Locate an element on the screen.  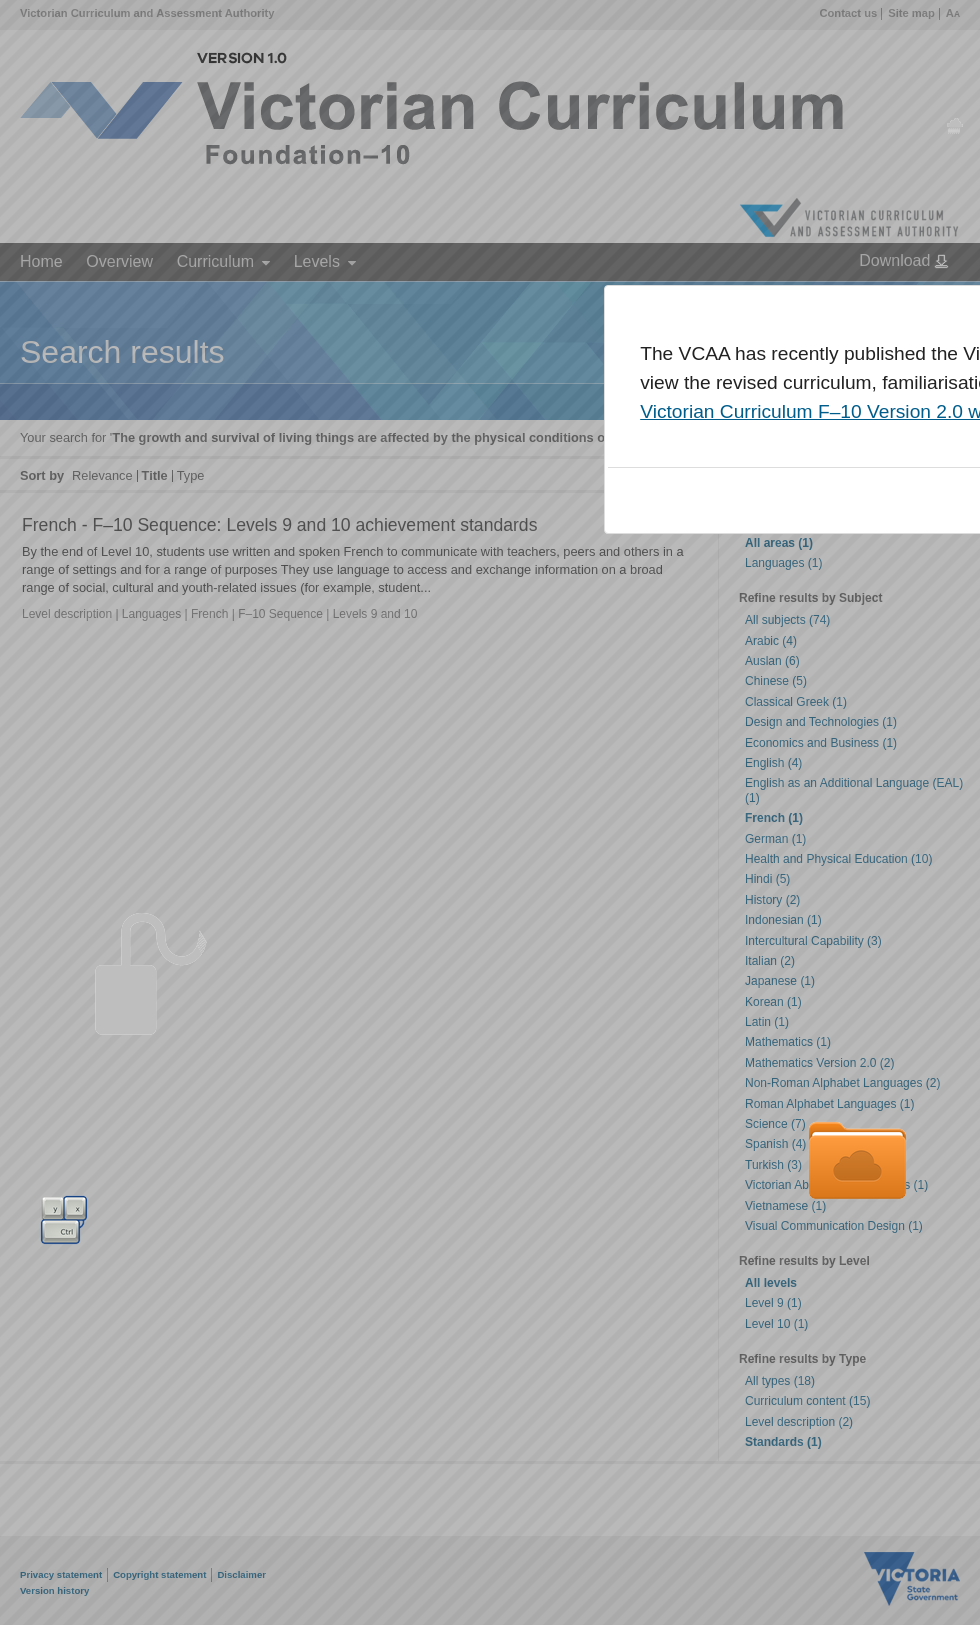
indicates rainy weather conditions is located at coordinates (955, 126).